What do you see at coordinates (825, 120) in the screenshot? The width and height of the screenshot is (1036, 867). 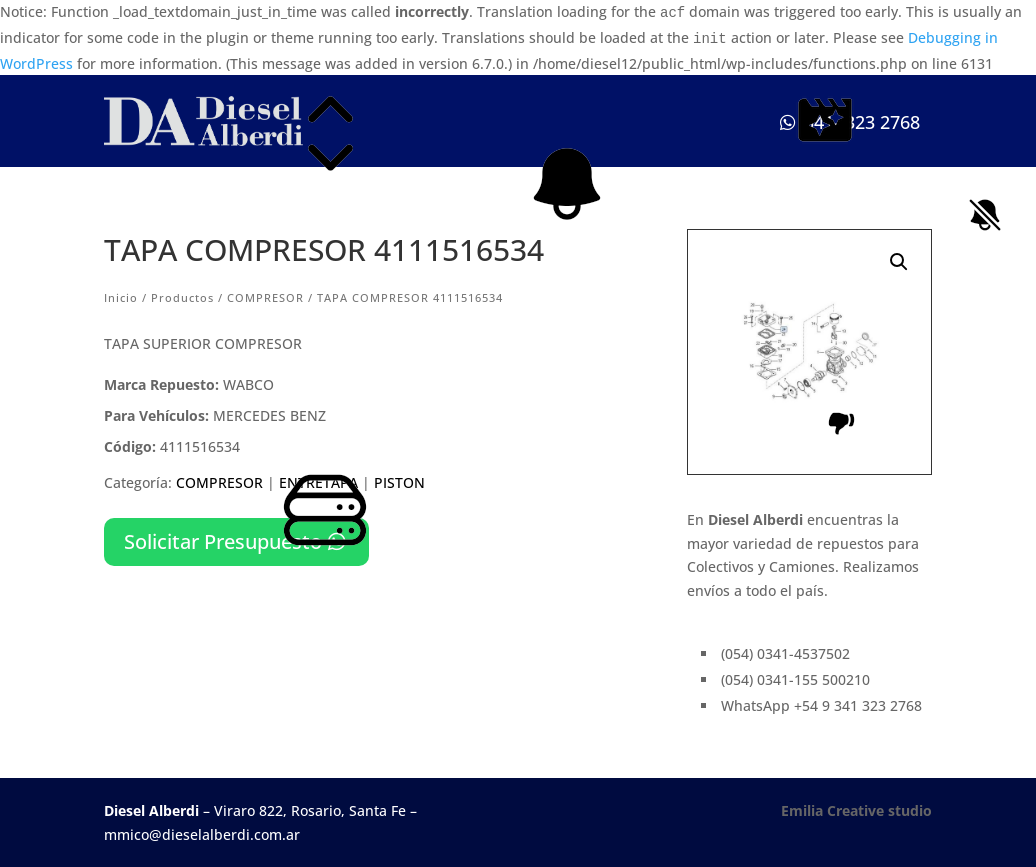 I see `apply visual effects or filters to a video` at bounding box center [825, 120].